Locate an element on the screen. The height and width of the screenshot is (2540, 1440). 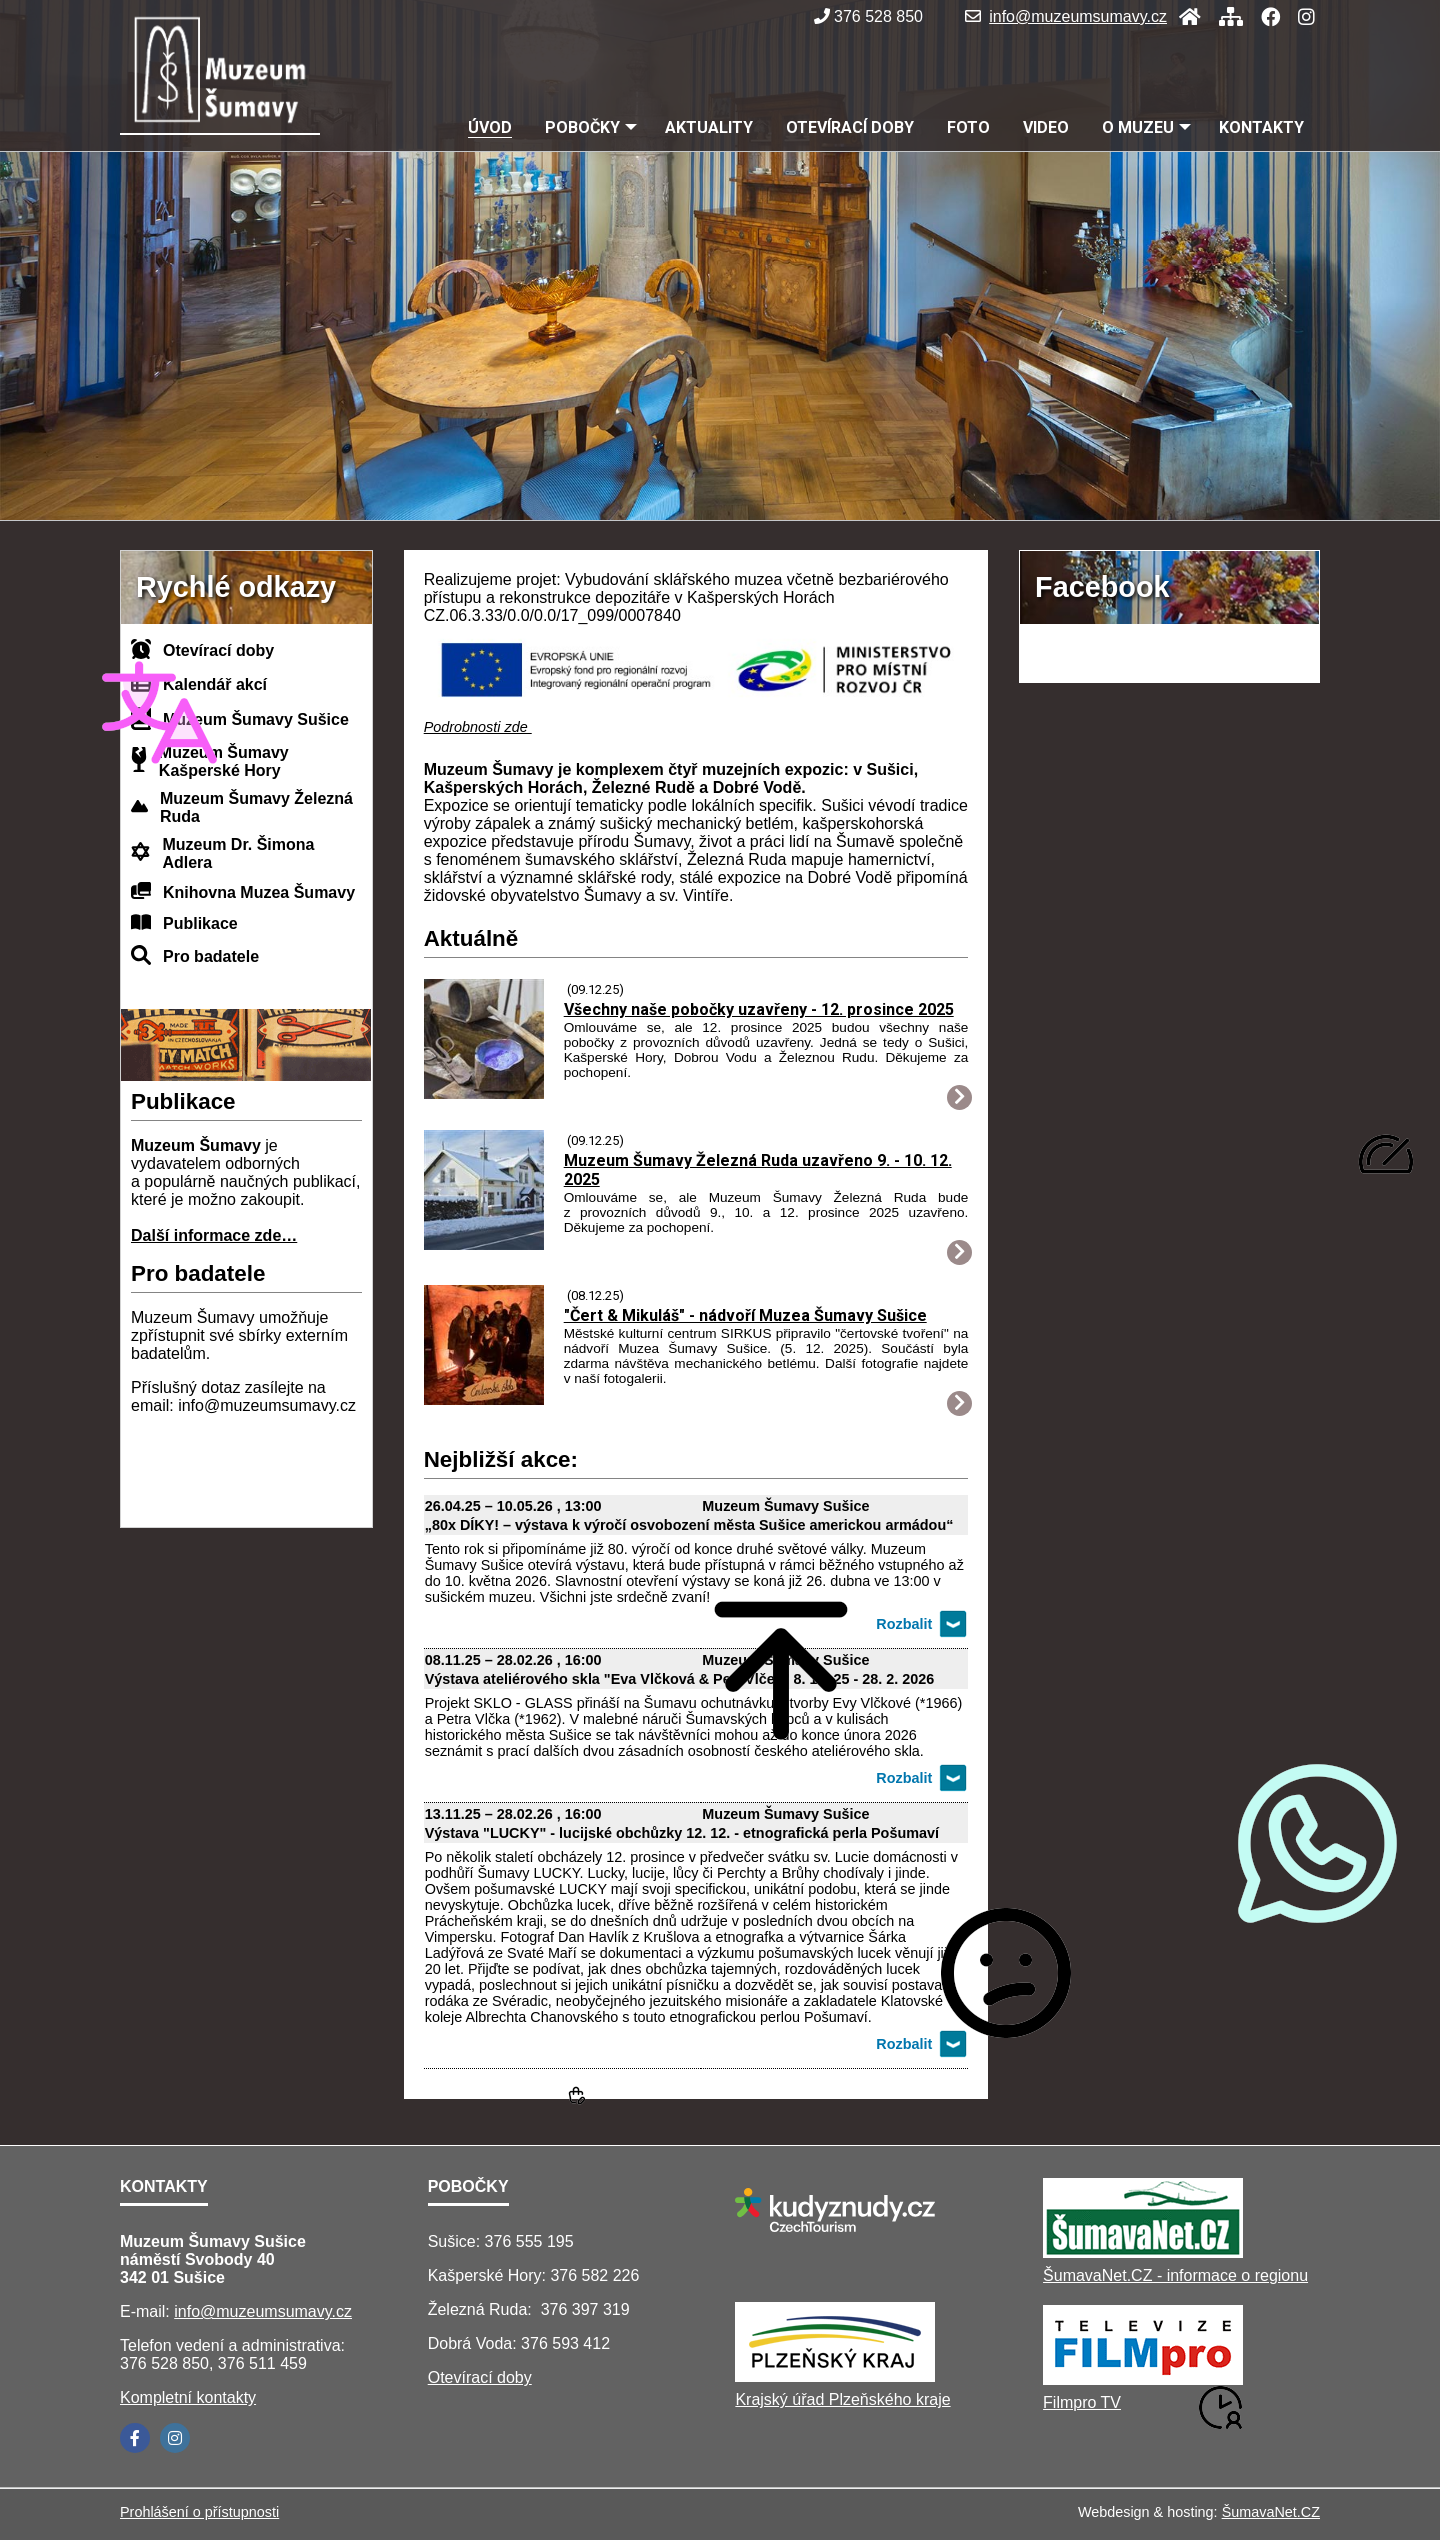
open whatsapp messaging app is located at coordinates (1317, 1843).